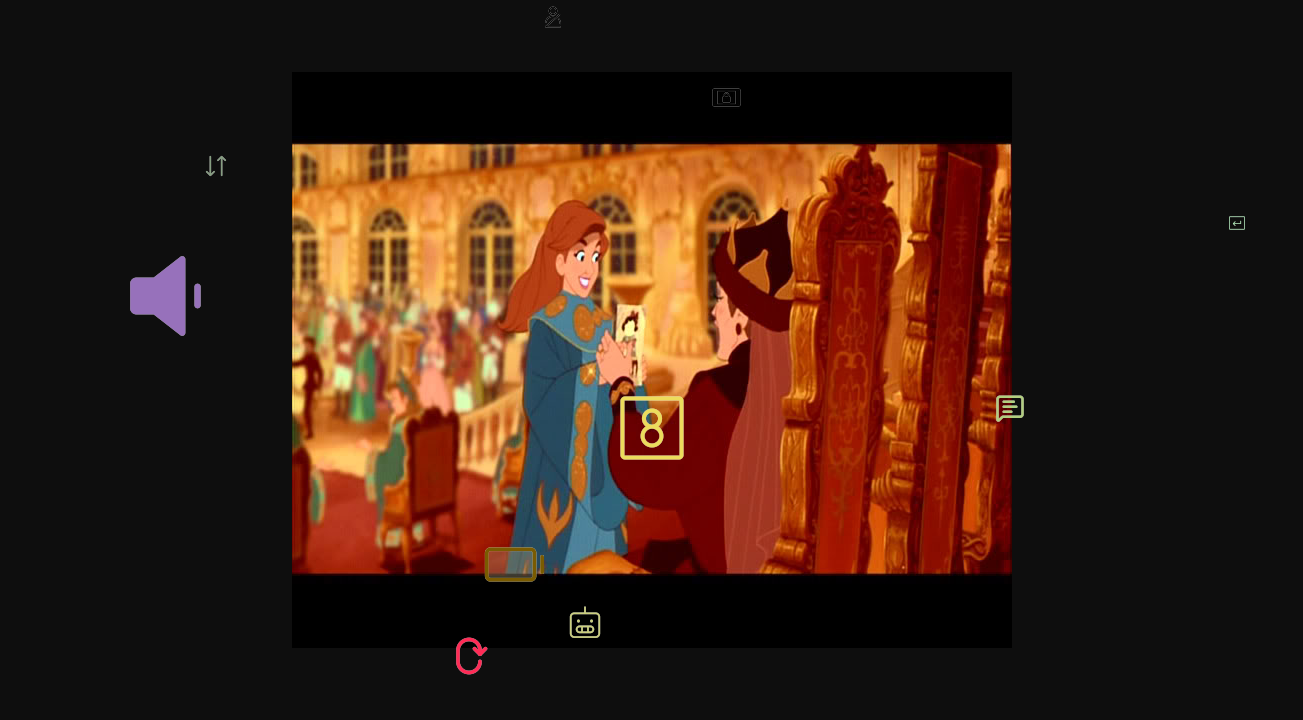 Image resolution: width=1303 pixels, height=720 pixels. Describe the element at coordinates (652, 428) in the screenshot. I see `indicates item number eight in a list or sequence` at that location.